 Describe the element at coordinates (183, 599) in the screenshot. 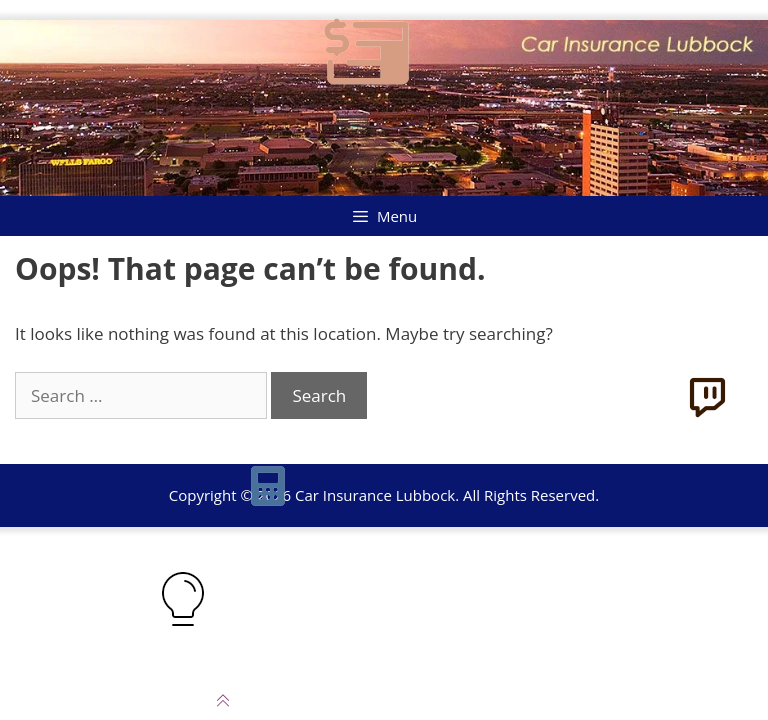

I see `view tips or helpful suggestions` at that location.